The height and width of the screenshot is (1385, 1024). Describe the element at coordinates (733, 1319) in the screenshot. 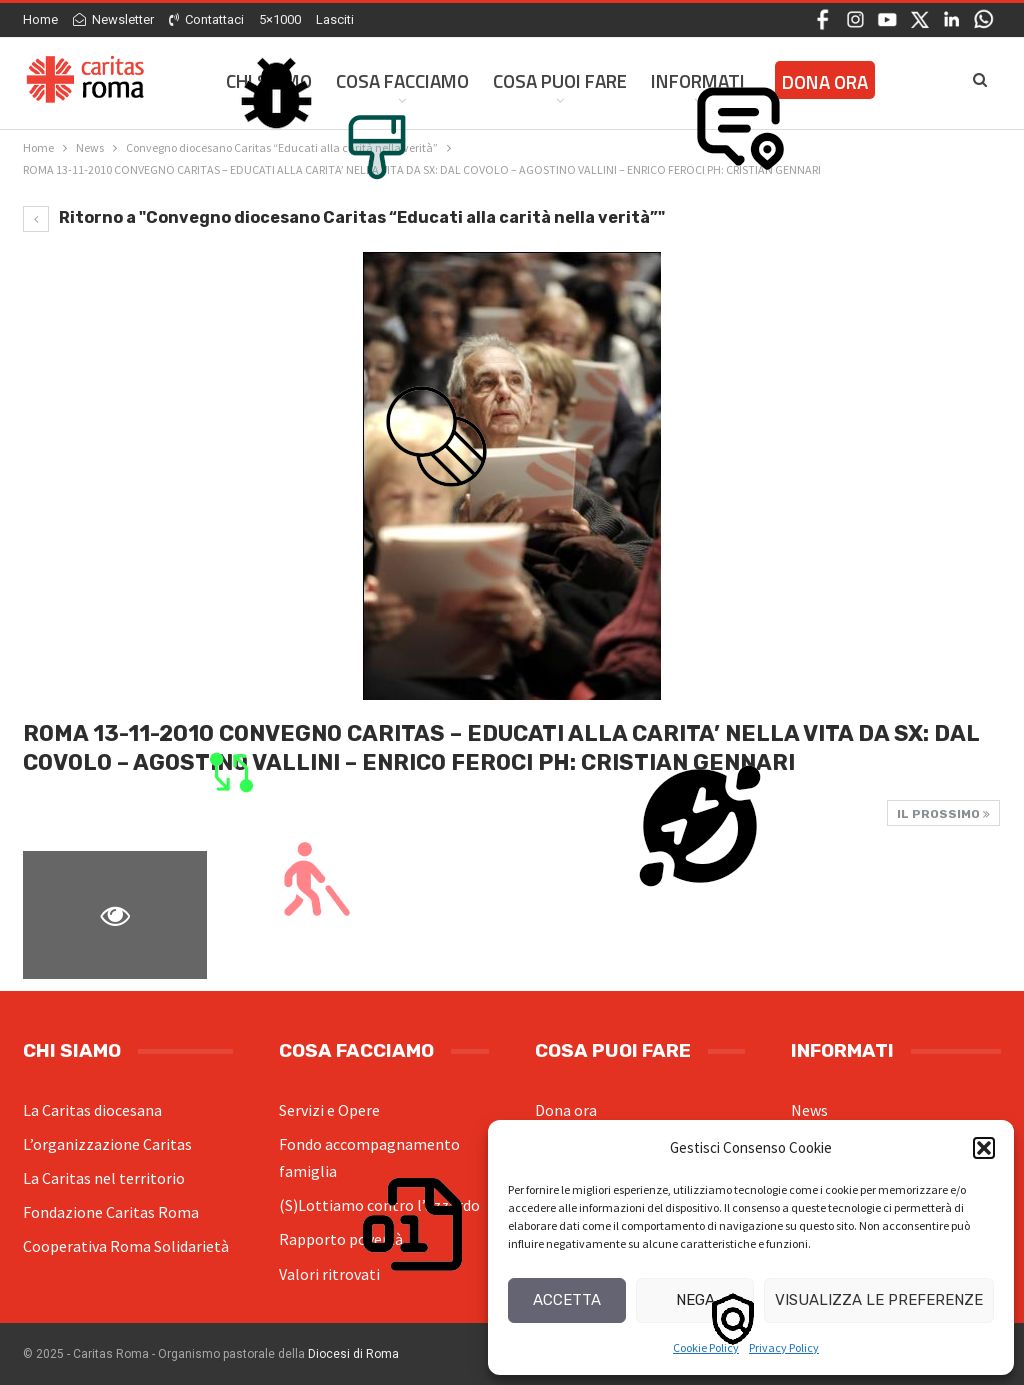

I see `view privacy policy or terms` at that location.